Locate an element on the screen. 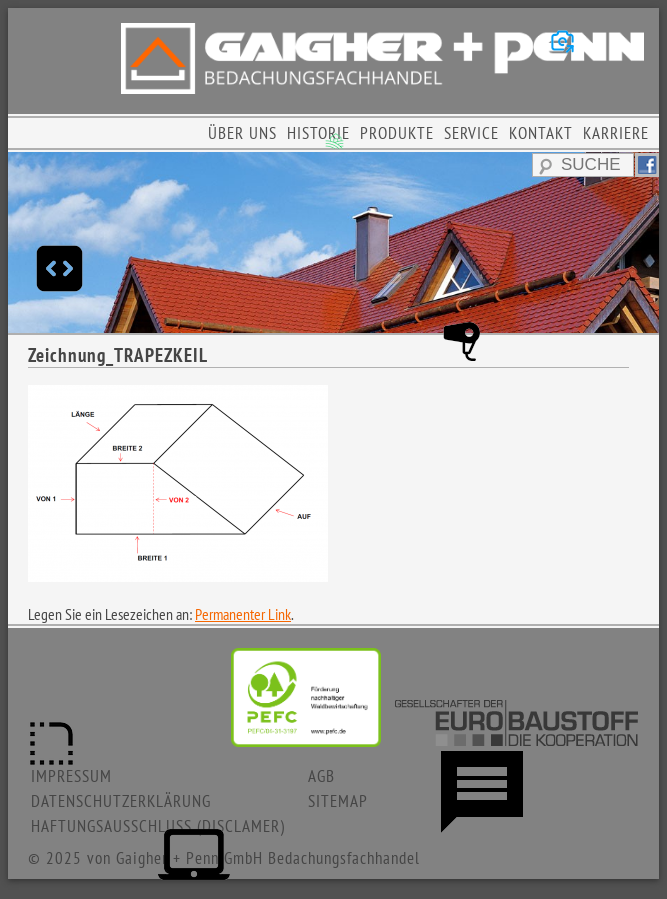 This screenshot has width=667, height=899. adjust corner radius of a shape or element is located at coordinates (51, 743).